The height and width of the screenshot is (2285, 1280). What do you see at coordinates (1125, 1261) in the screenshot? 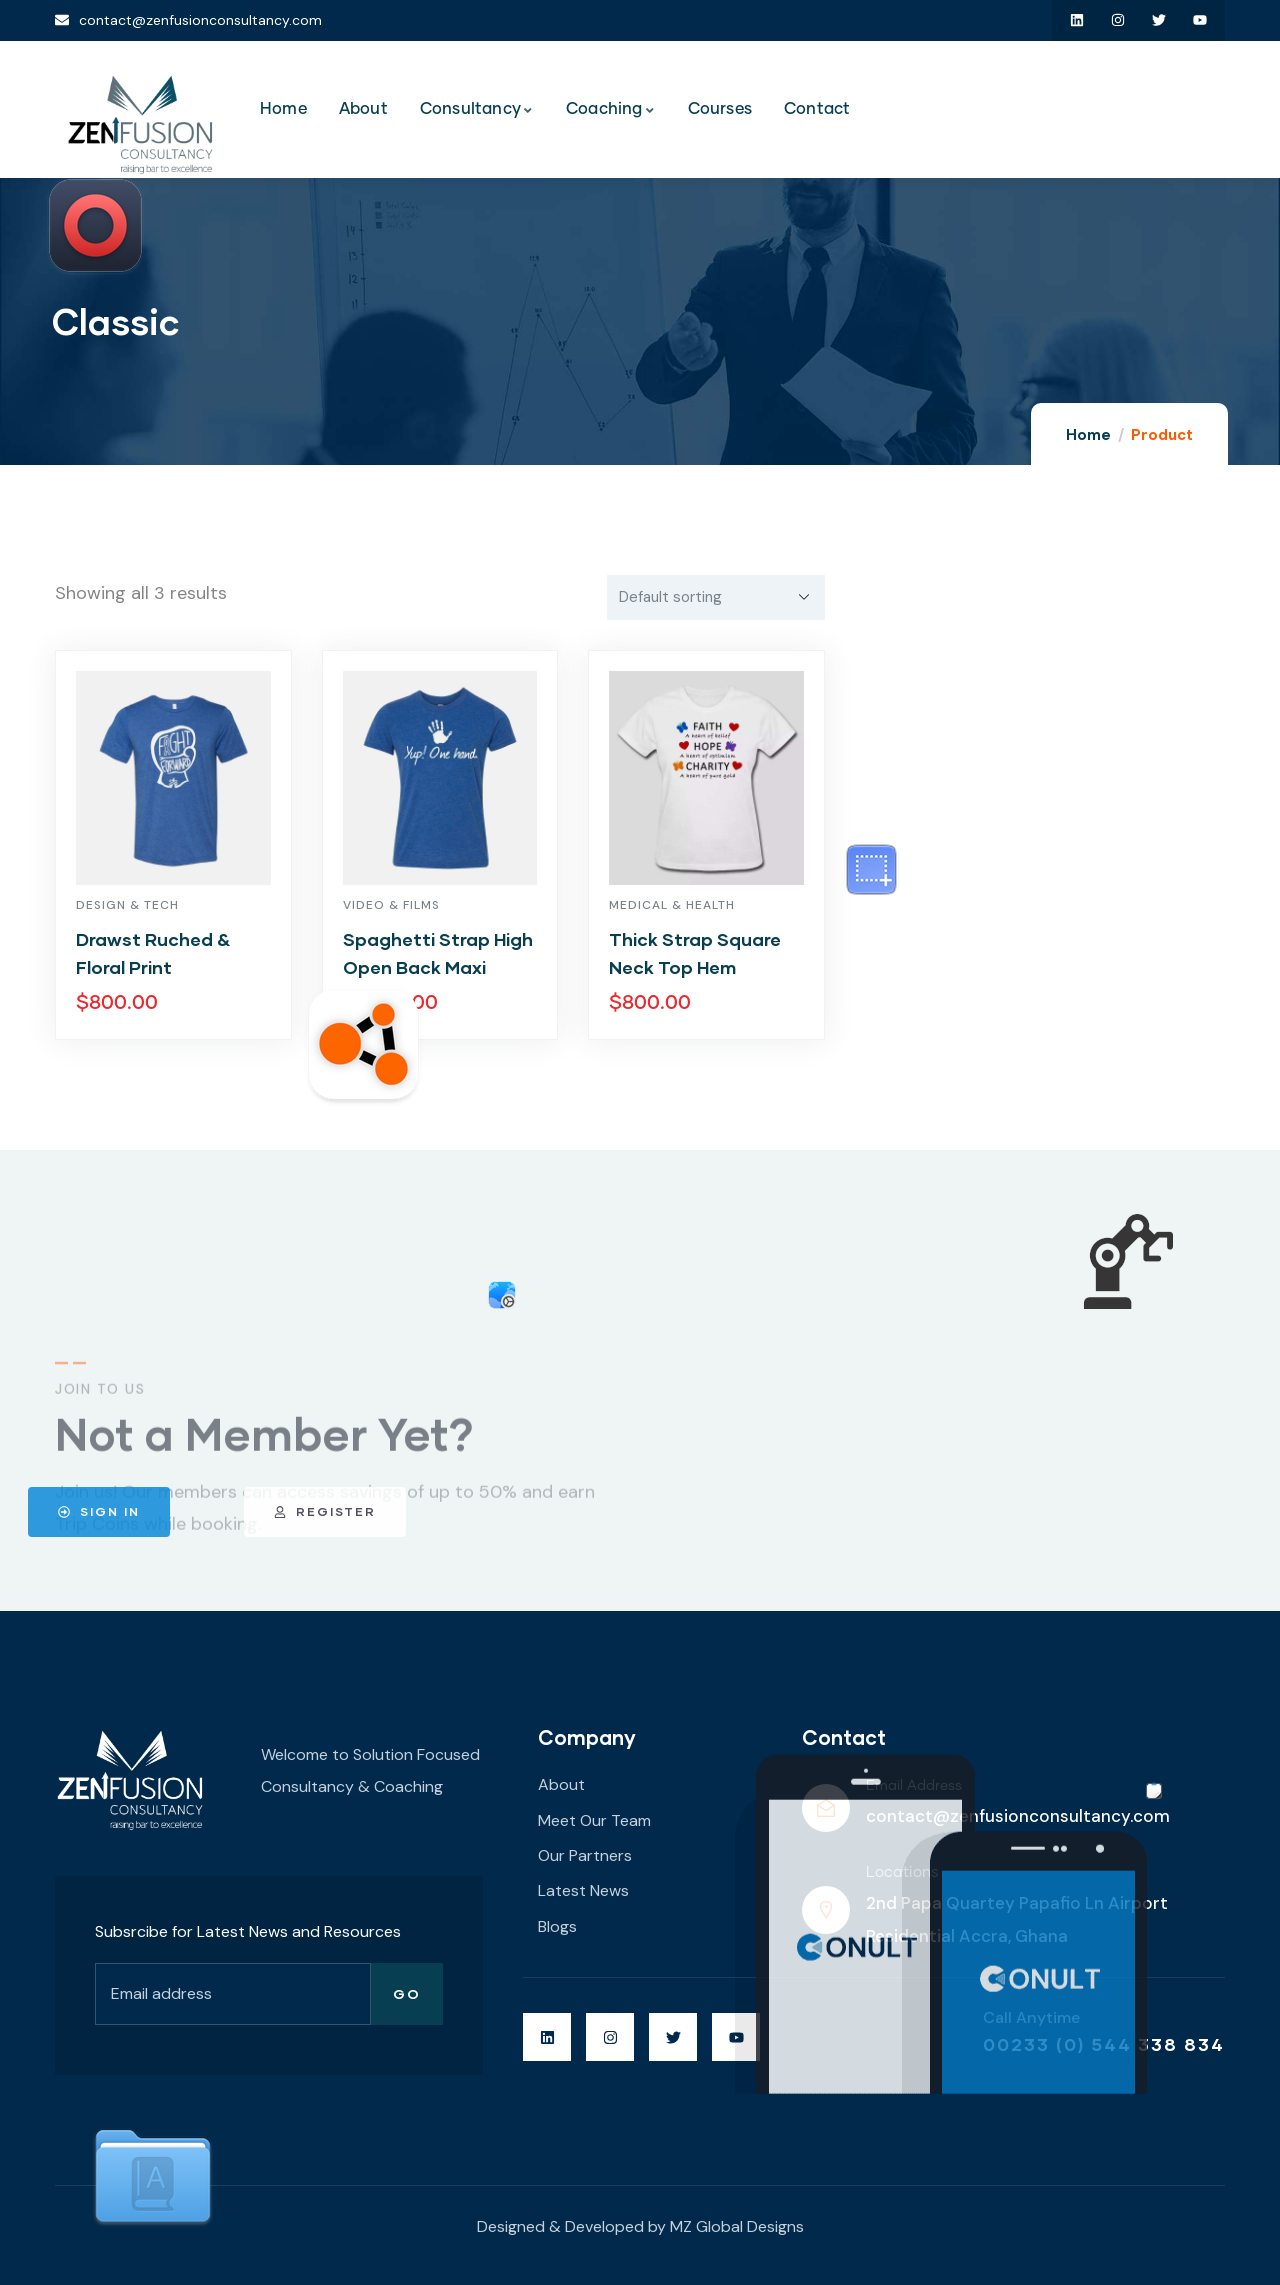
I see `open builder or automation tools` at bounding box center [1125, 1261].